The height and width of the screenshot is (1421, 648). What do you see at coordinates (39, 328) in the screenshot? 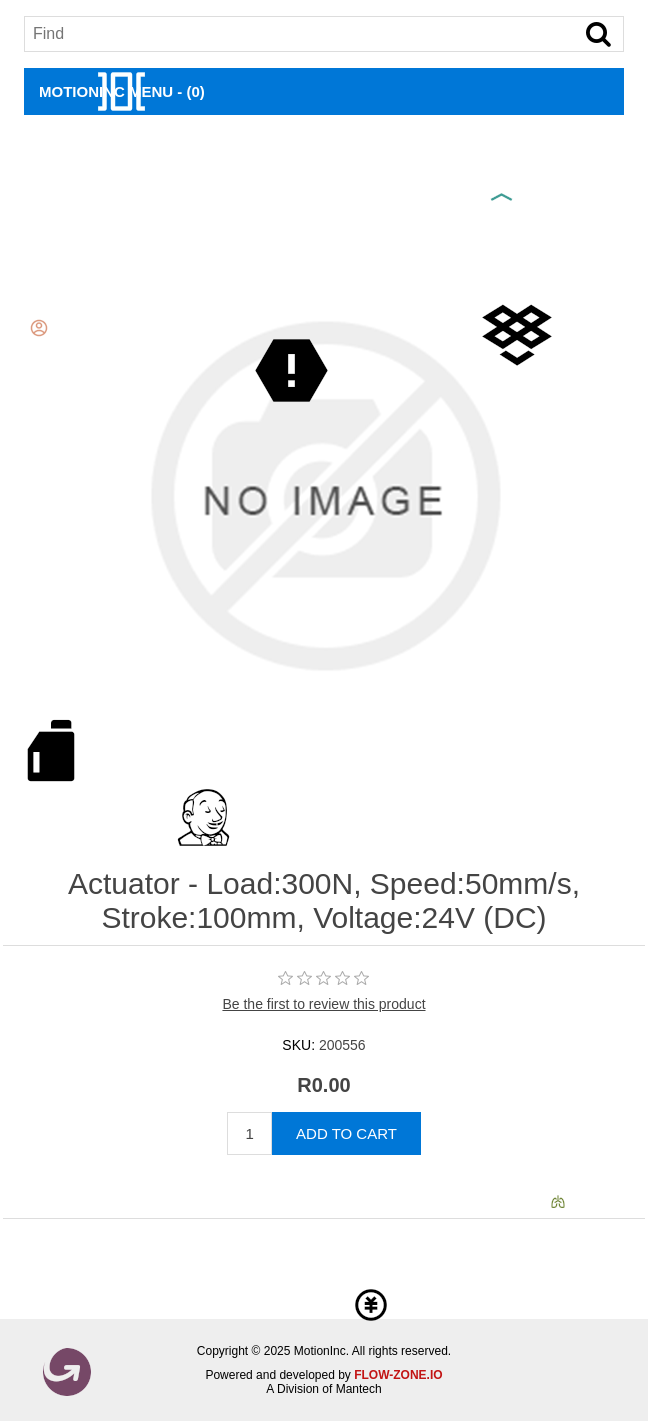
I see `access your account or profile settings` at bounding box center [39, 328].